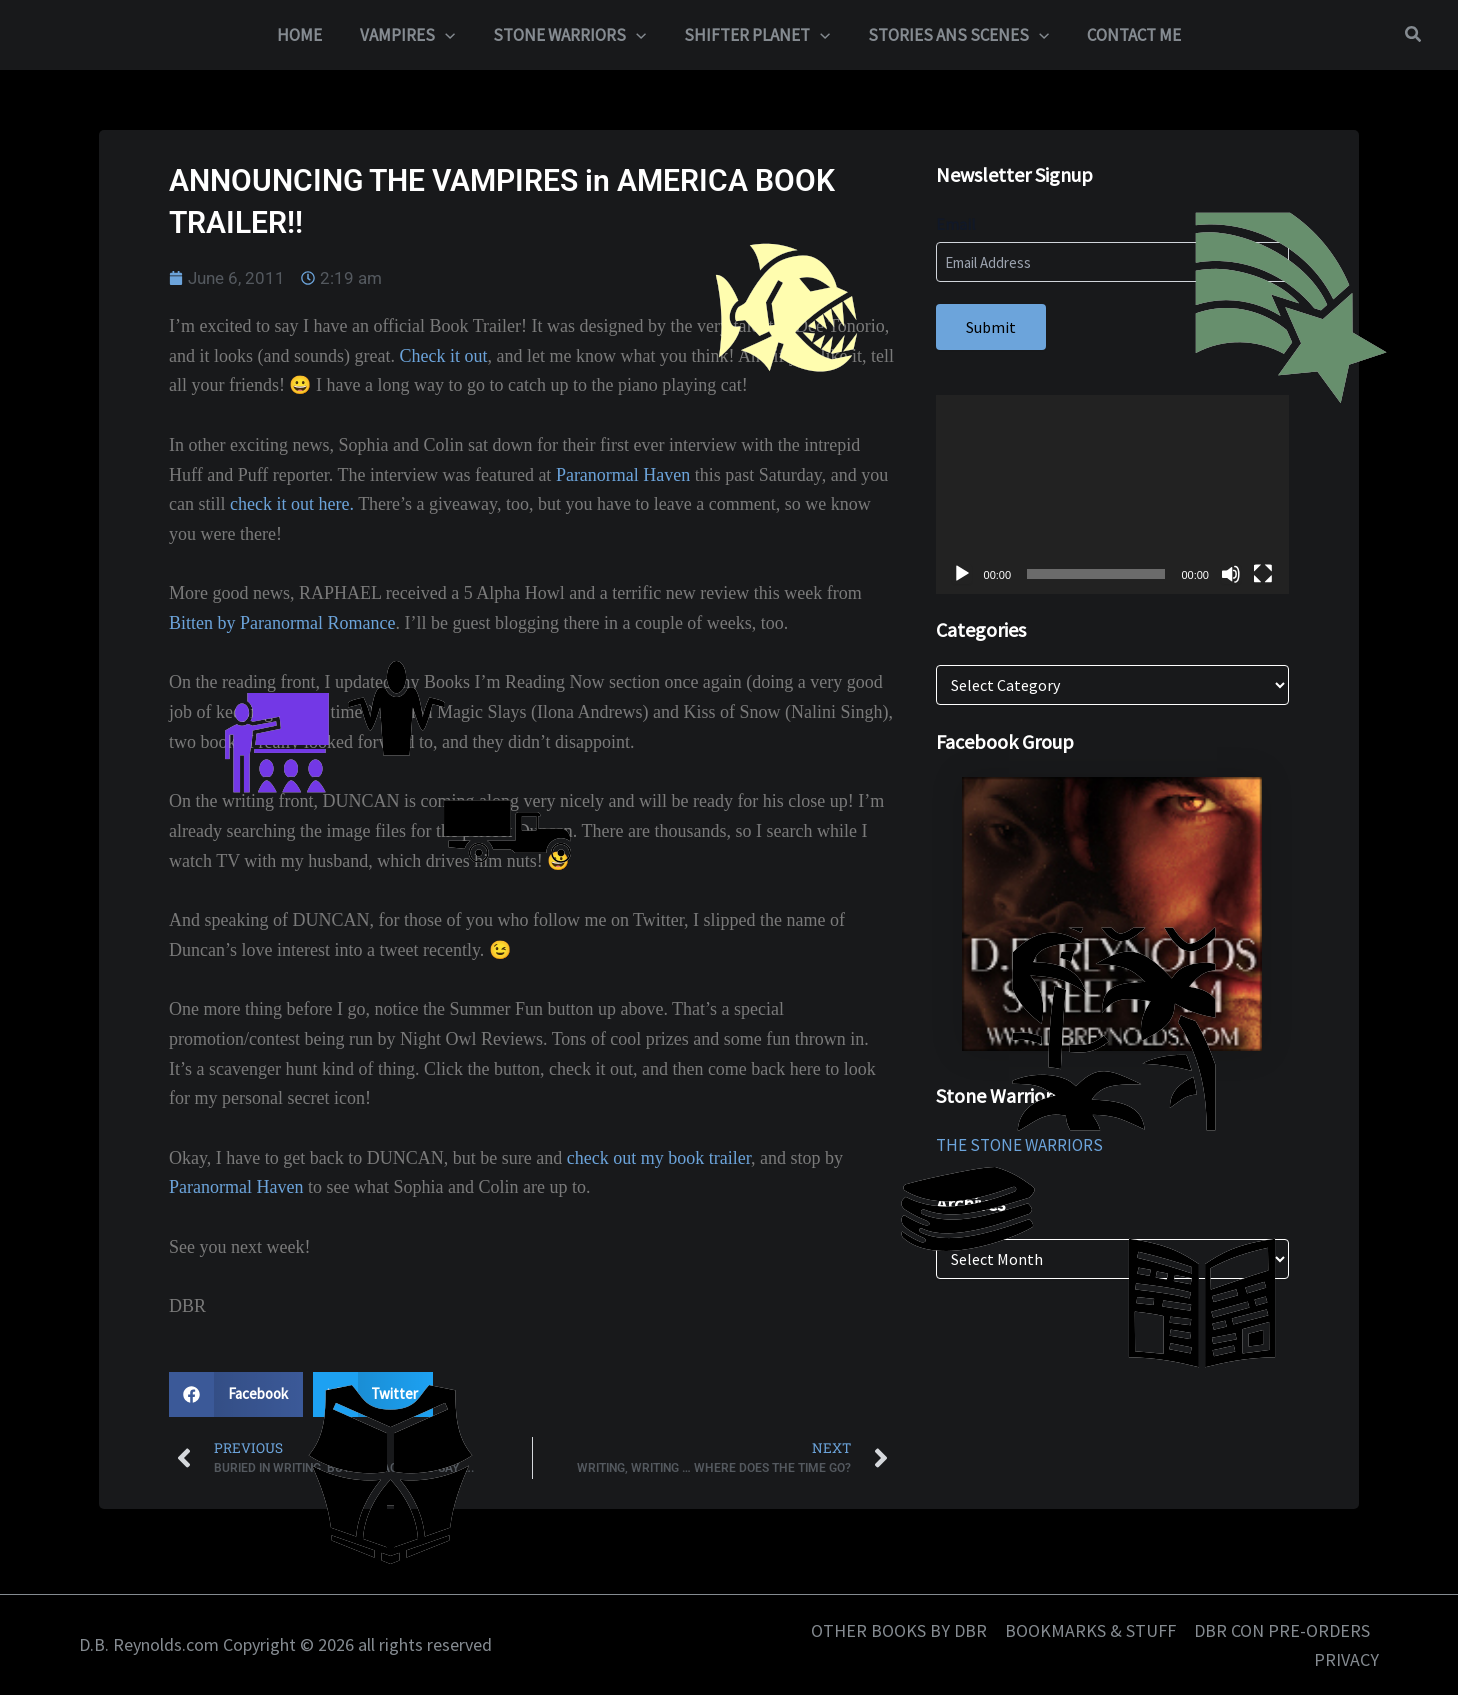  Describe the element at coordinates (277, 740) in the screenshot. I see `access teaching or instructor tools` at that location.